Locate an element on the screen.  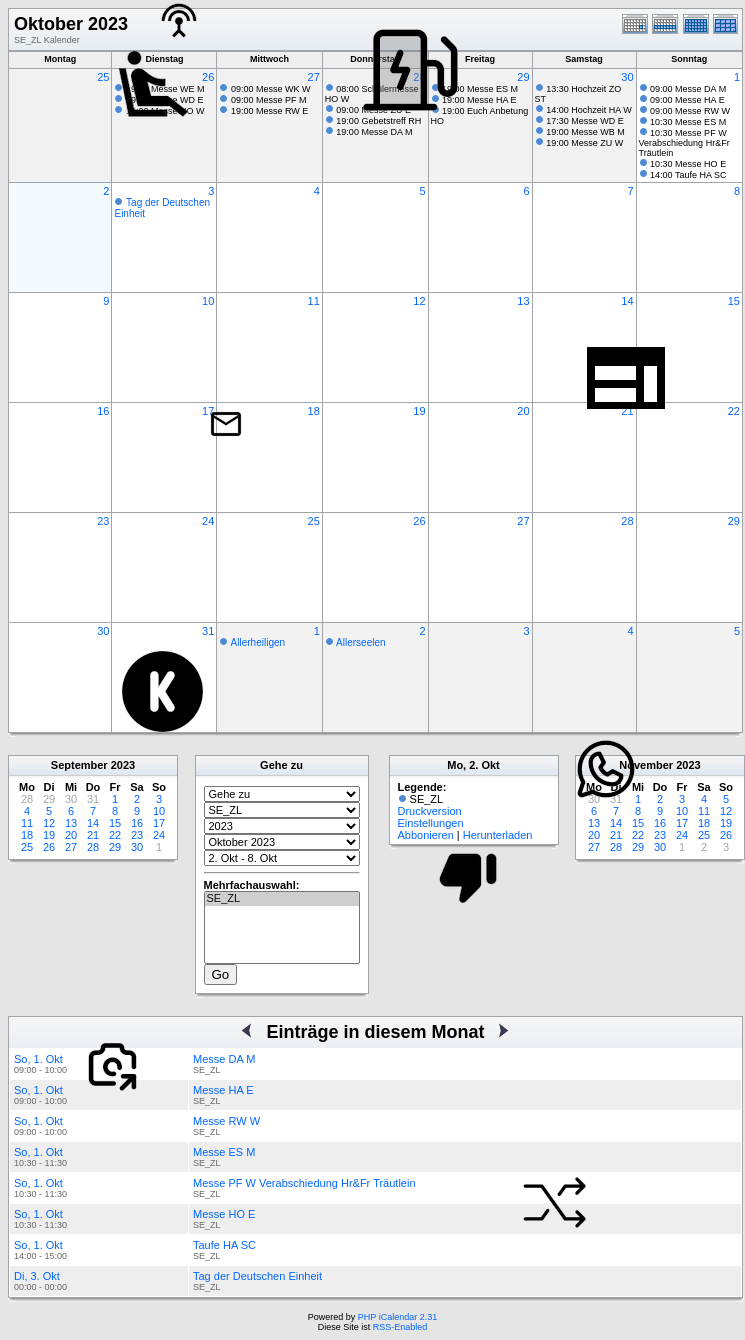
open web browser is located at coordinates (626, 378).